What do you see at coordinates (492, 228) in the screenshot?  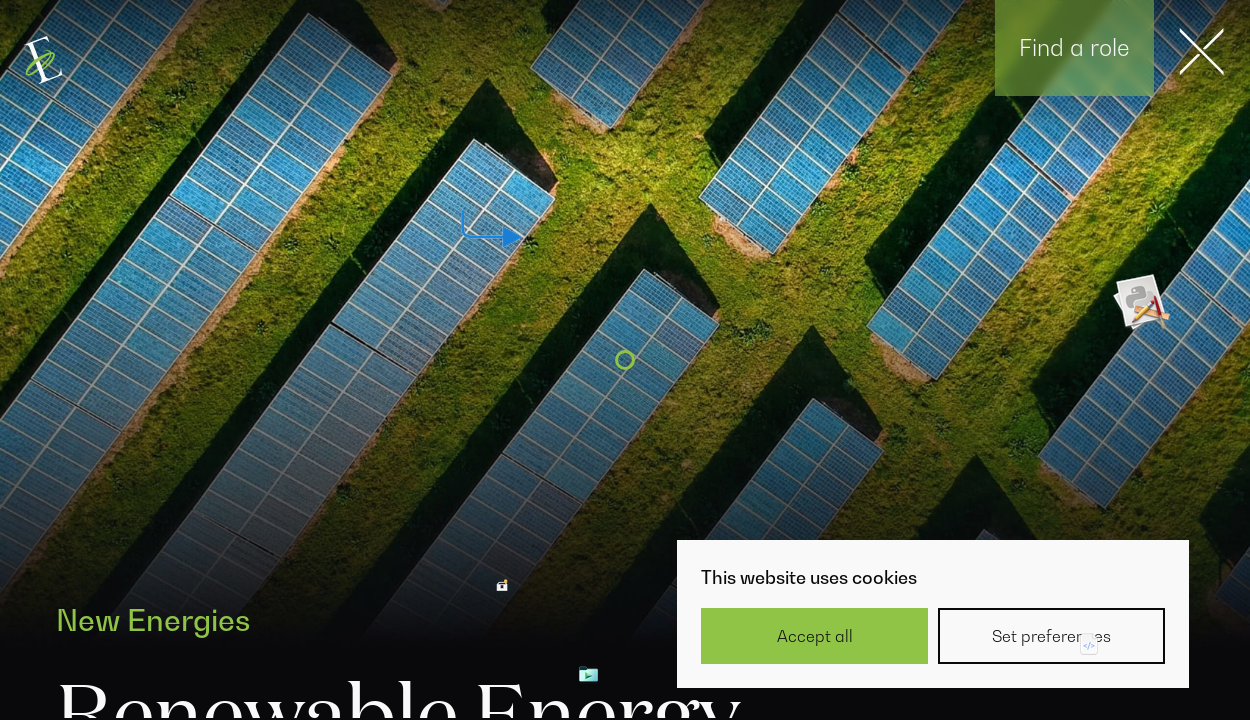 I see `forward an email message` at bounding box center [492, 228].